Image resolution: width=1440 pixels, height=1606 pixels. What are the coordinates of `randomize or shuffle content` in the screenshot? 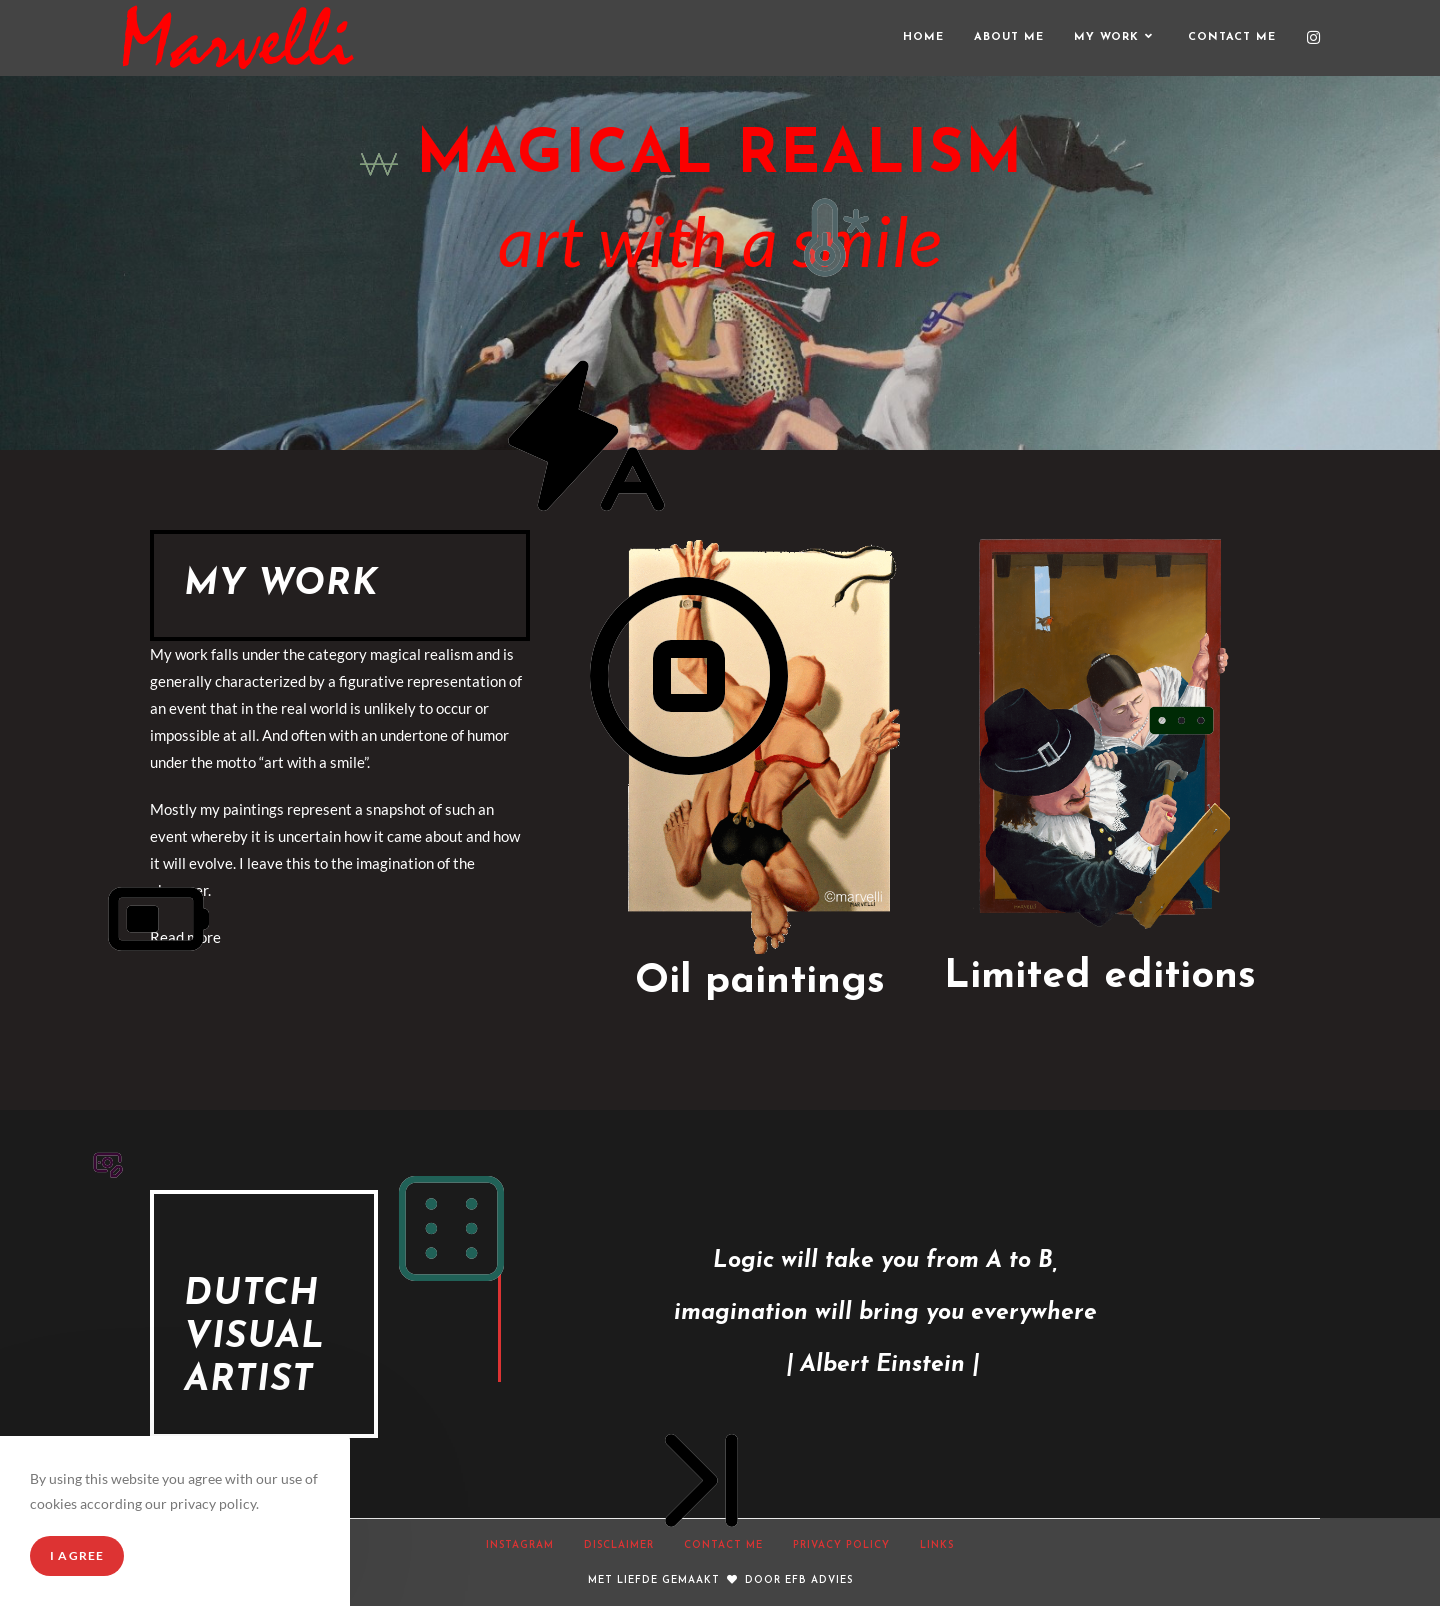 It's located at (451, 1228).